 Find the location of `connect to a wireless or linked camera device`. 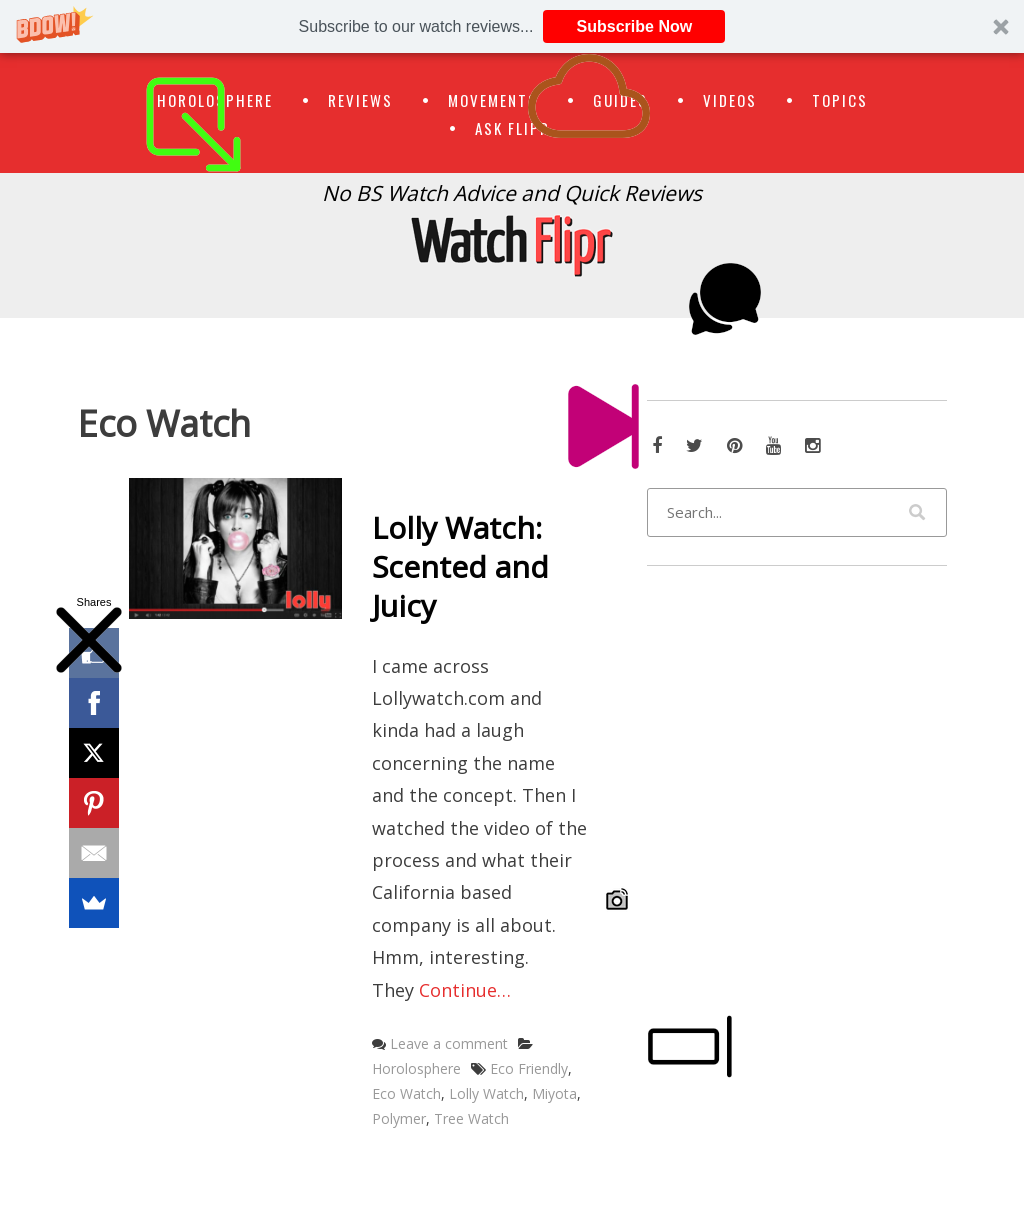

connect to a wireless or linked camera device is located at coordinates (617, 899).